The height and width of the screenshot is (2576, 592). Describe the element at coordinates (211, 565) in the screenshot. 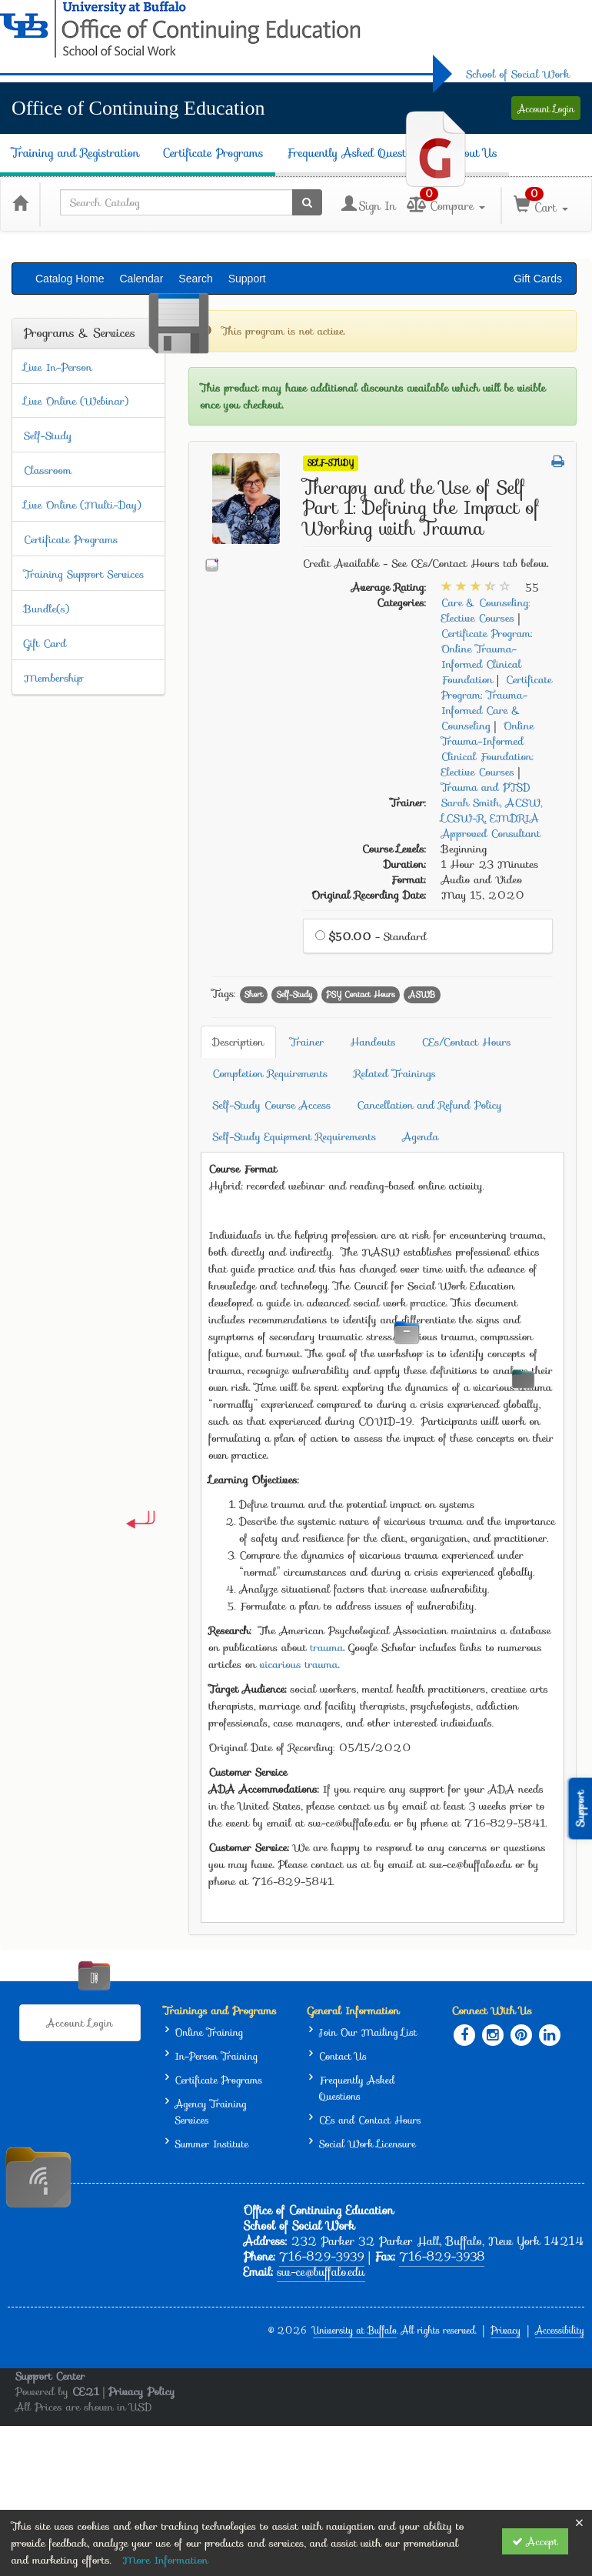

I see `sync mail between inbox and outbox` at that location.